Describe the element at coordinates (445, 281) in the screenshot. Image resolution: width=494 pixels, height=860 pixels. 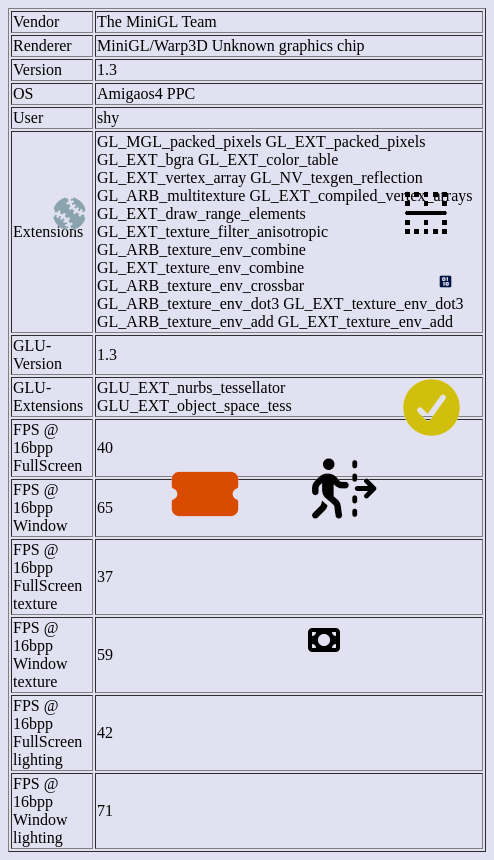
I see `view binary or raw data` at that location.